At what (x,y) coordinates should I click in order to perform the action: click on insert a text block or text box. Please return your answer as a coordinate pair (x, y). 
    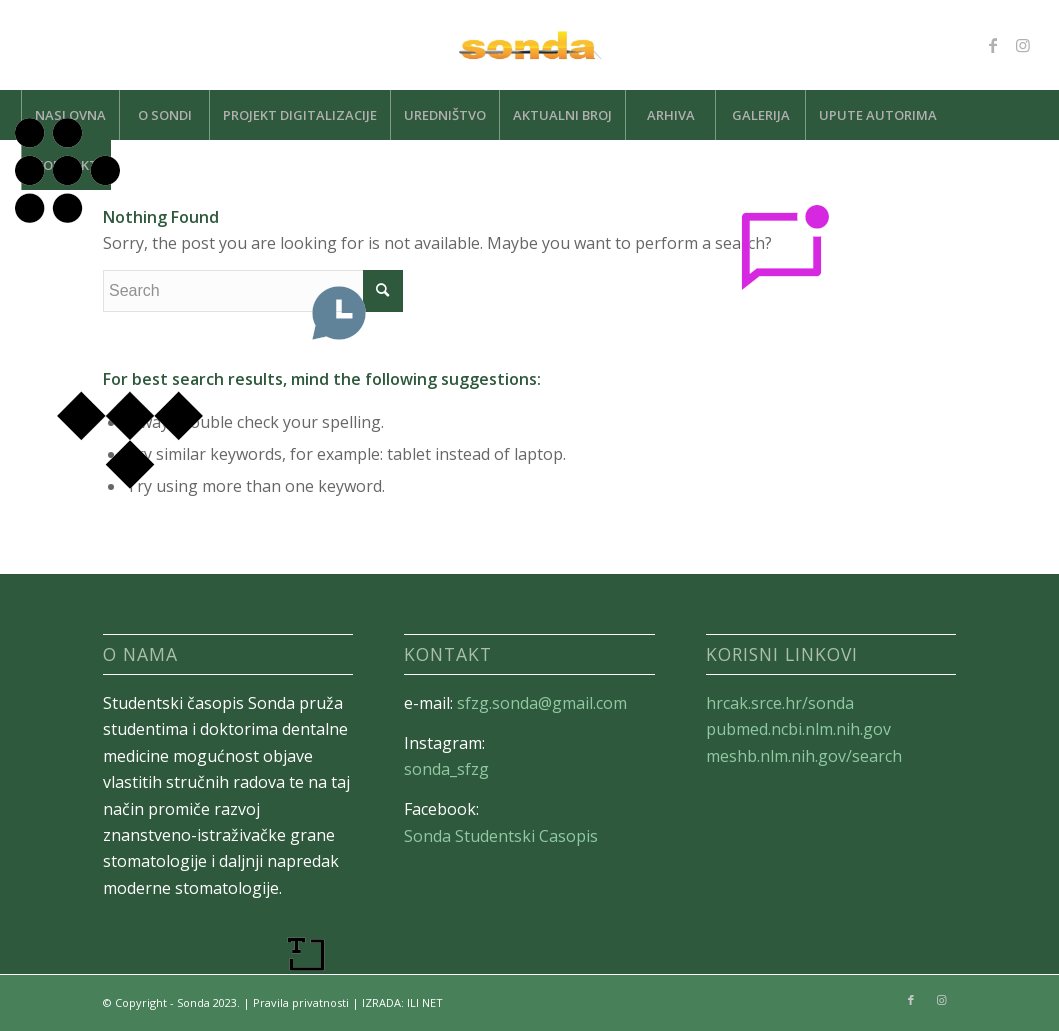
    Looking at the image, I should click on (307, 955).